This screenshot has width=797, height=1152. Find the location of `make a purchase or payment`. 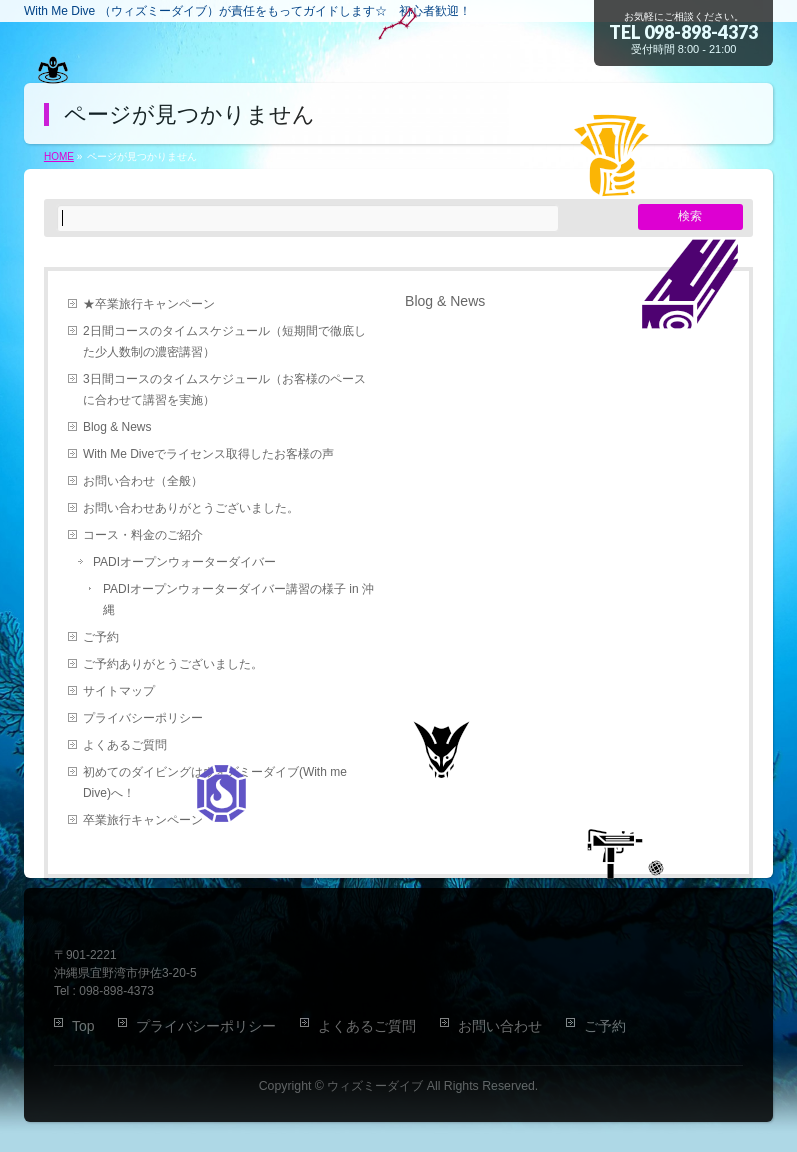

make a purchase or payment is located at coordinates (611, 155).